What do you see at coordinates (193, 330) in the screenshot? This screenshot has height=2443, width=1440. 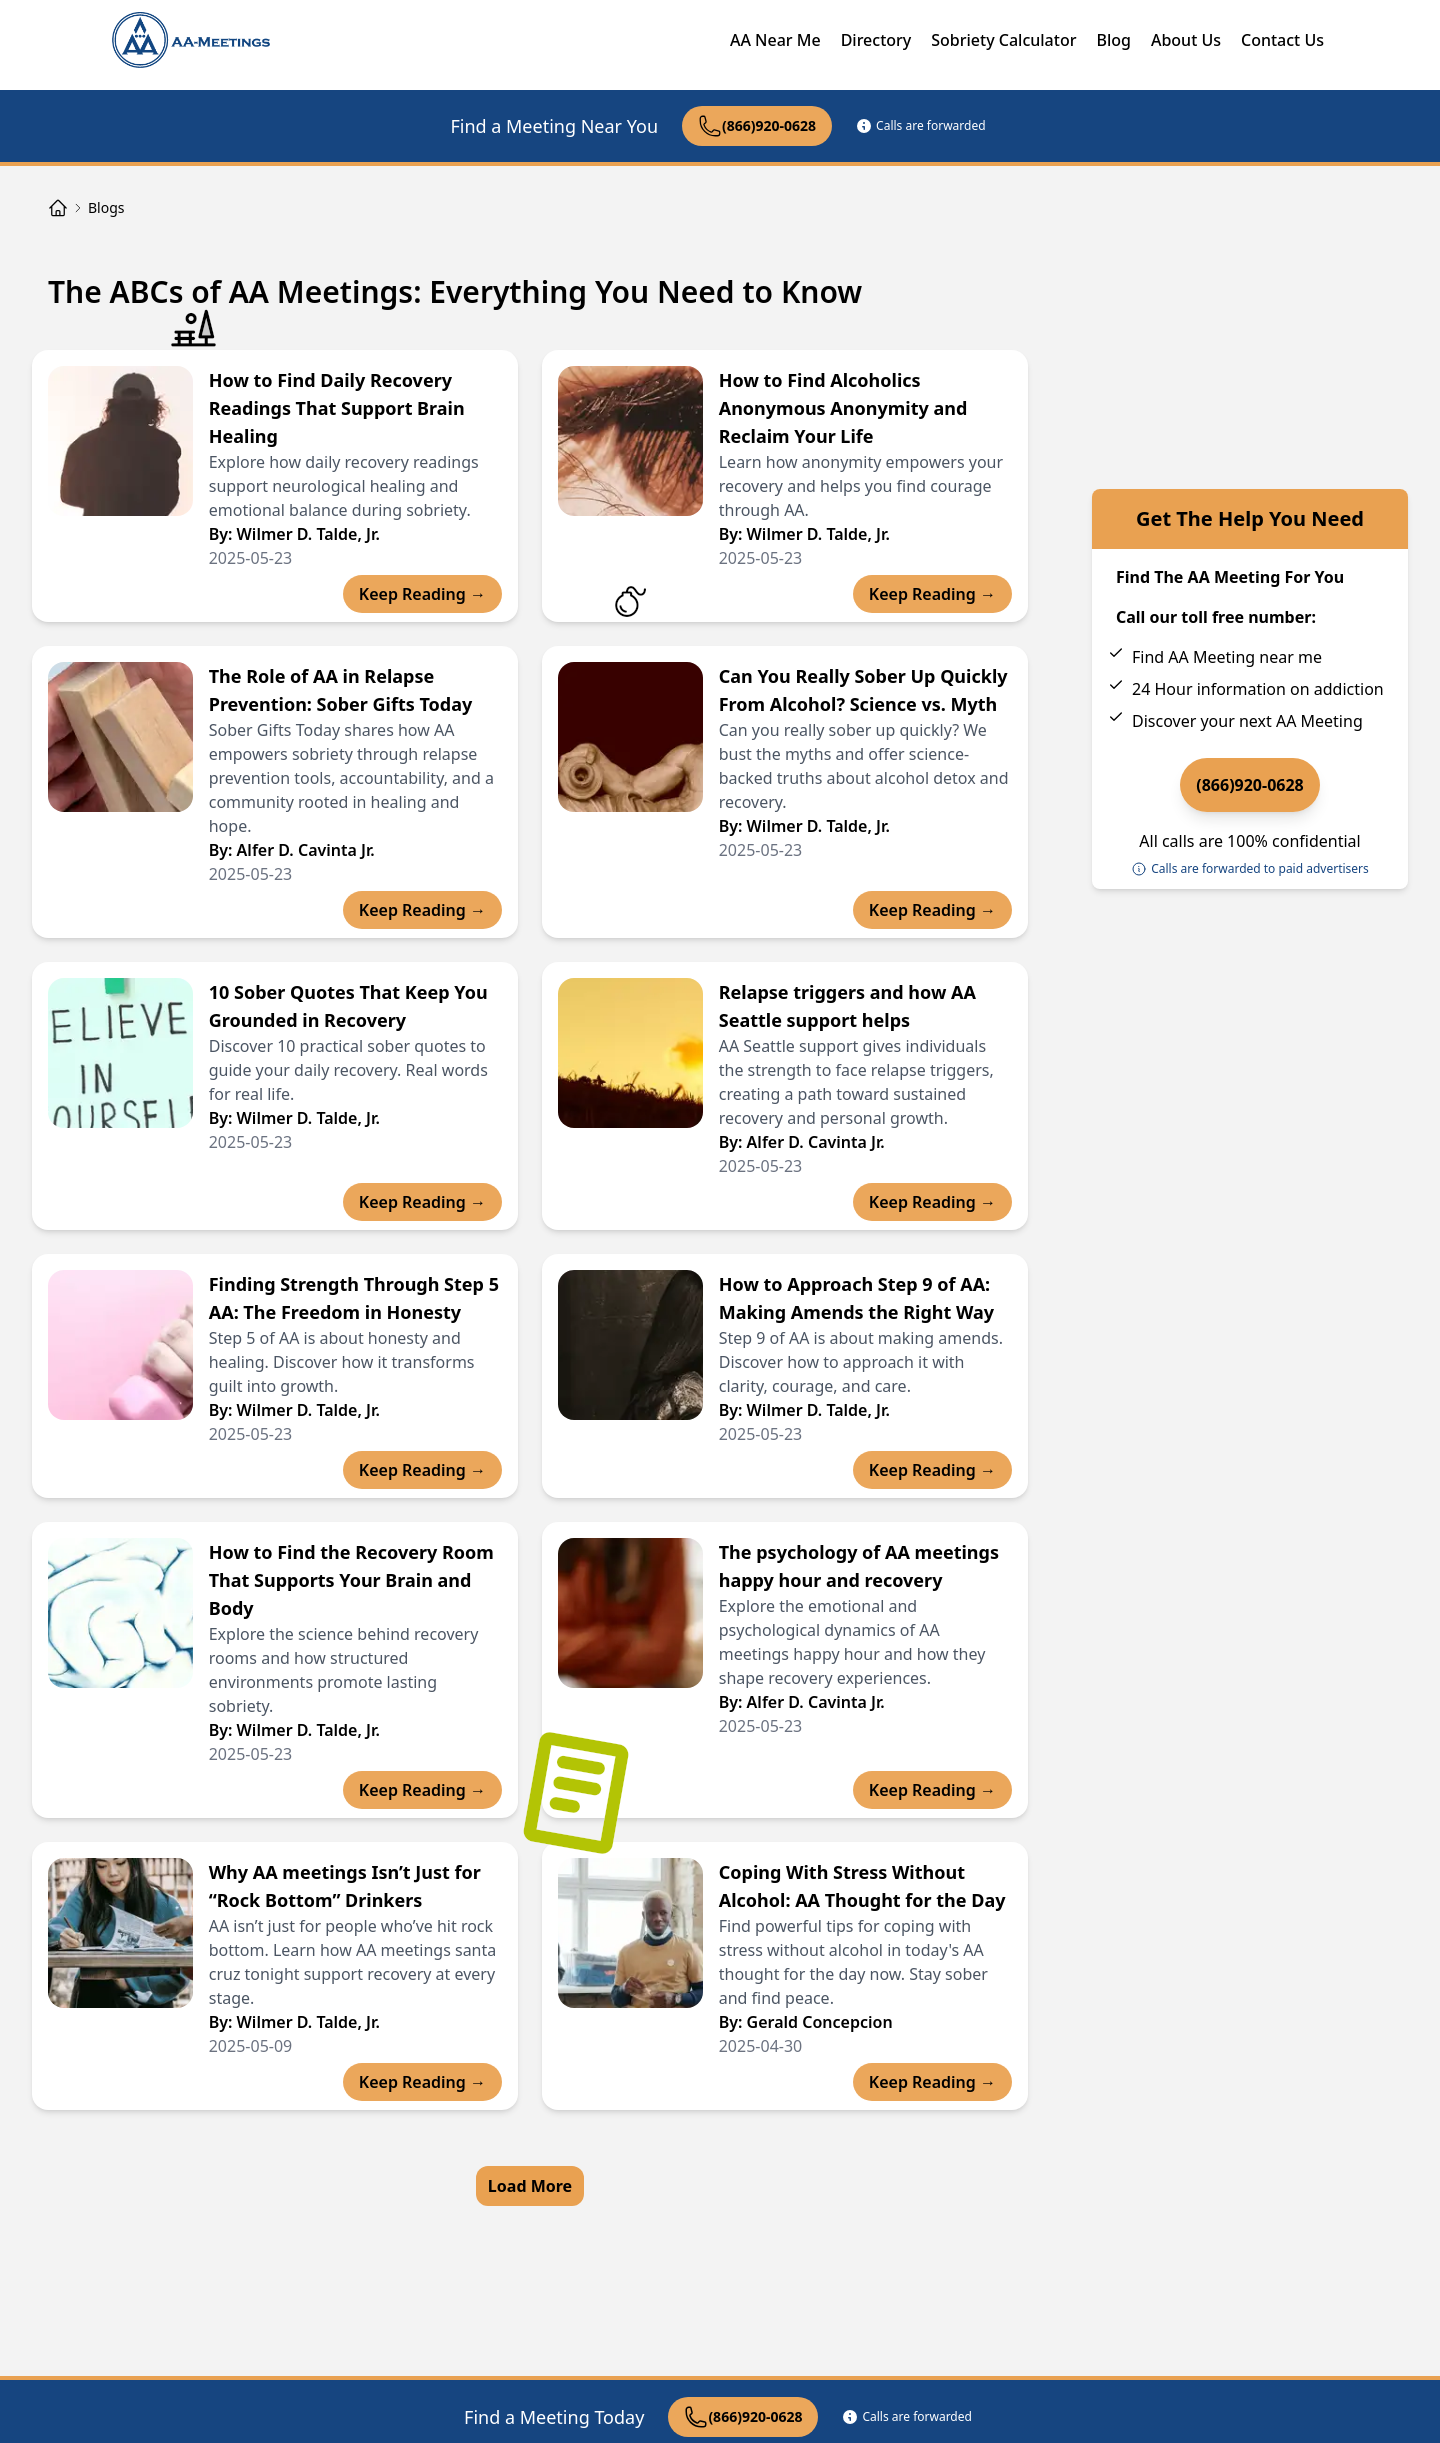 I see `view nearby parks or green spaces` at bounding box center [193, 330].